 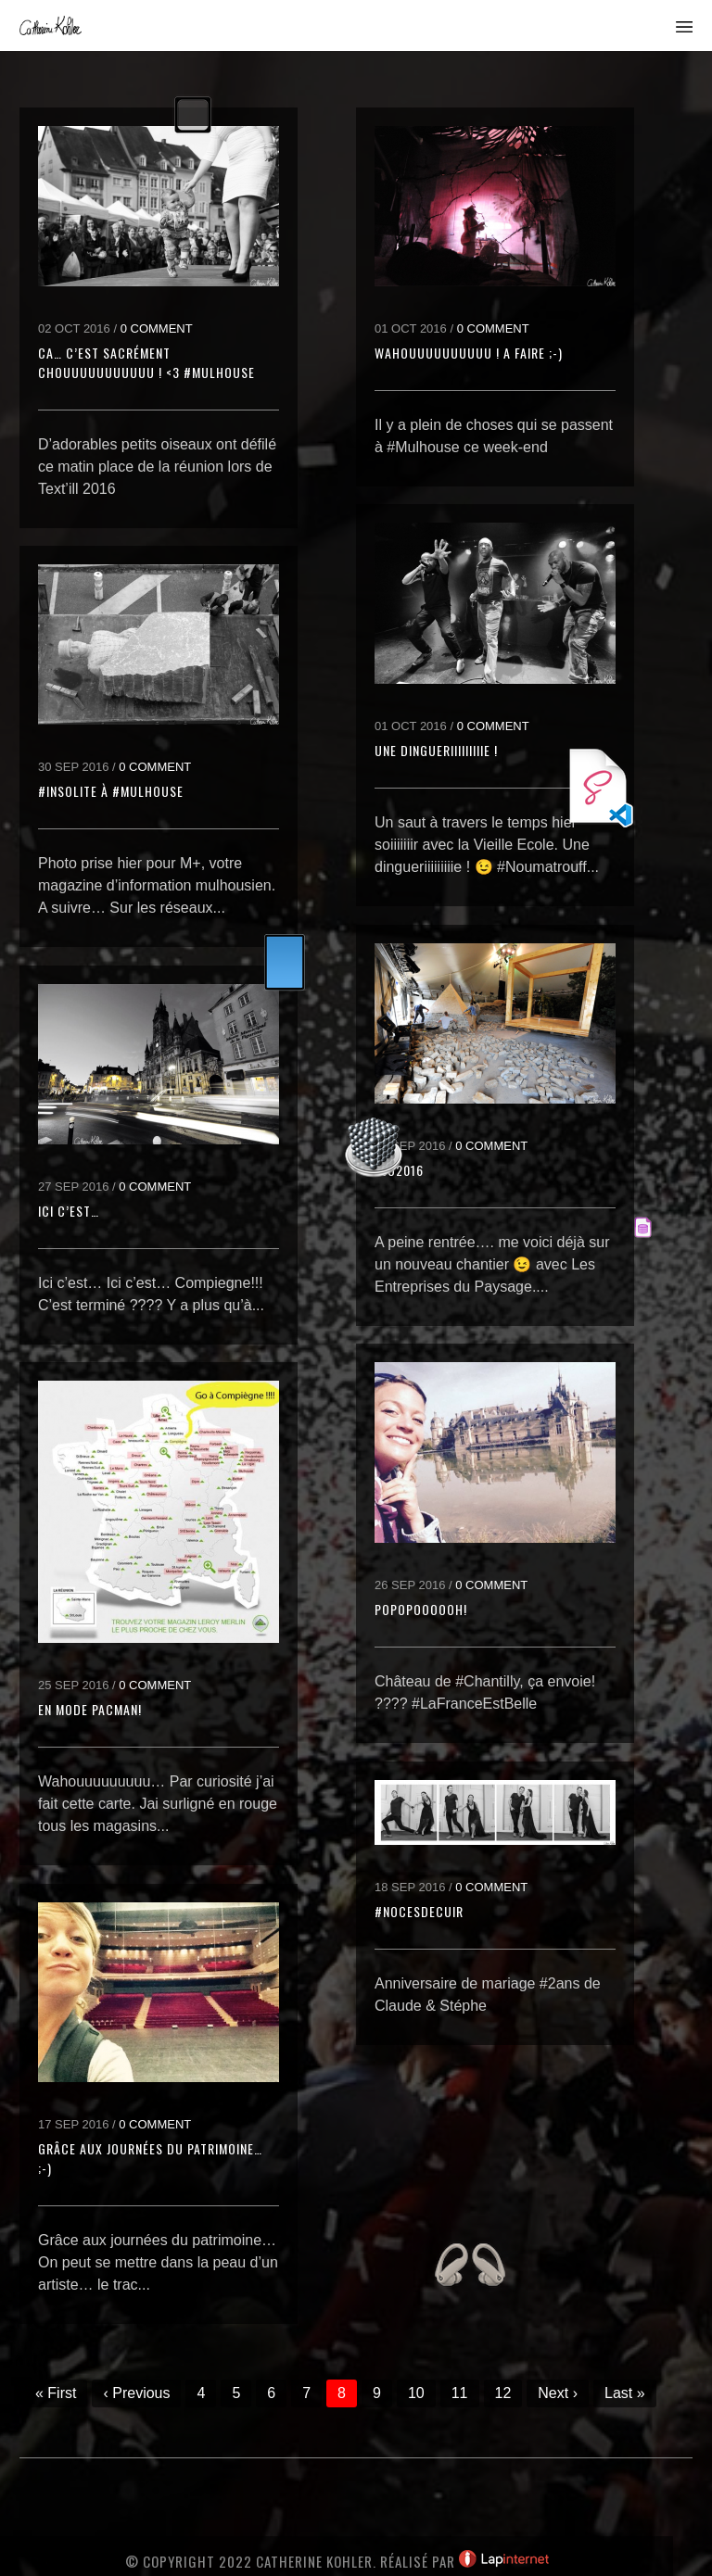 I want to click on open a Sass stylesheet file in Visual Studio Code, so click(x=598, y=788).